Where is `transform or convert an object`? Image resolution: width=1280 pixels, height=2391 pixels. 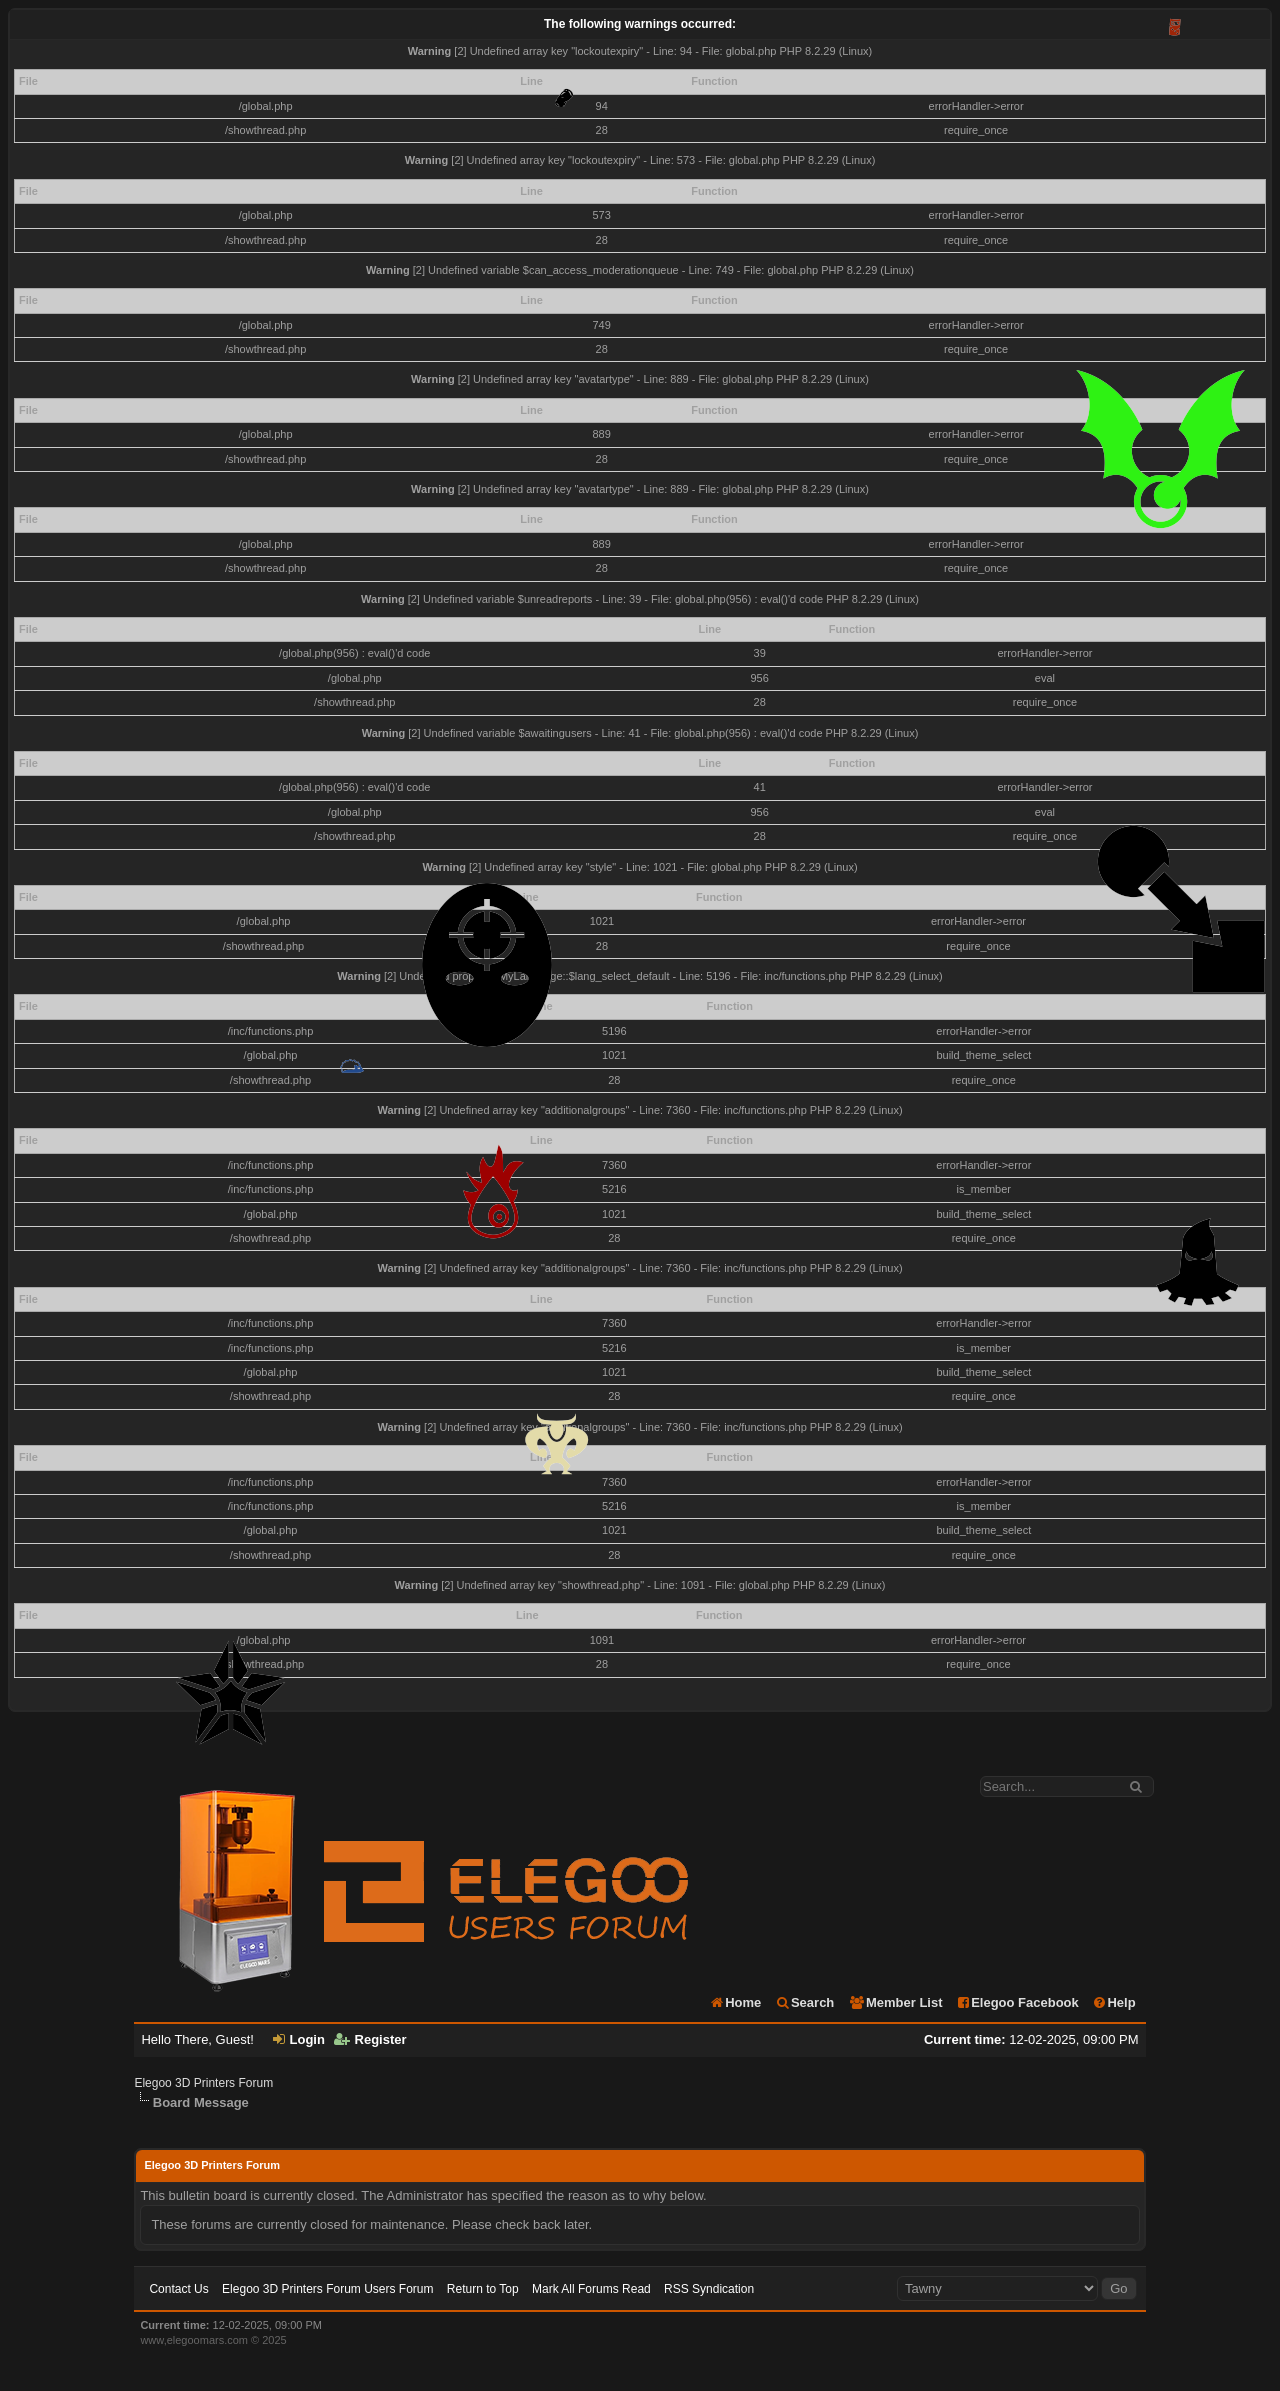 transform or convert an object is located at coordinates (1181, 909).